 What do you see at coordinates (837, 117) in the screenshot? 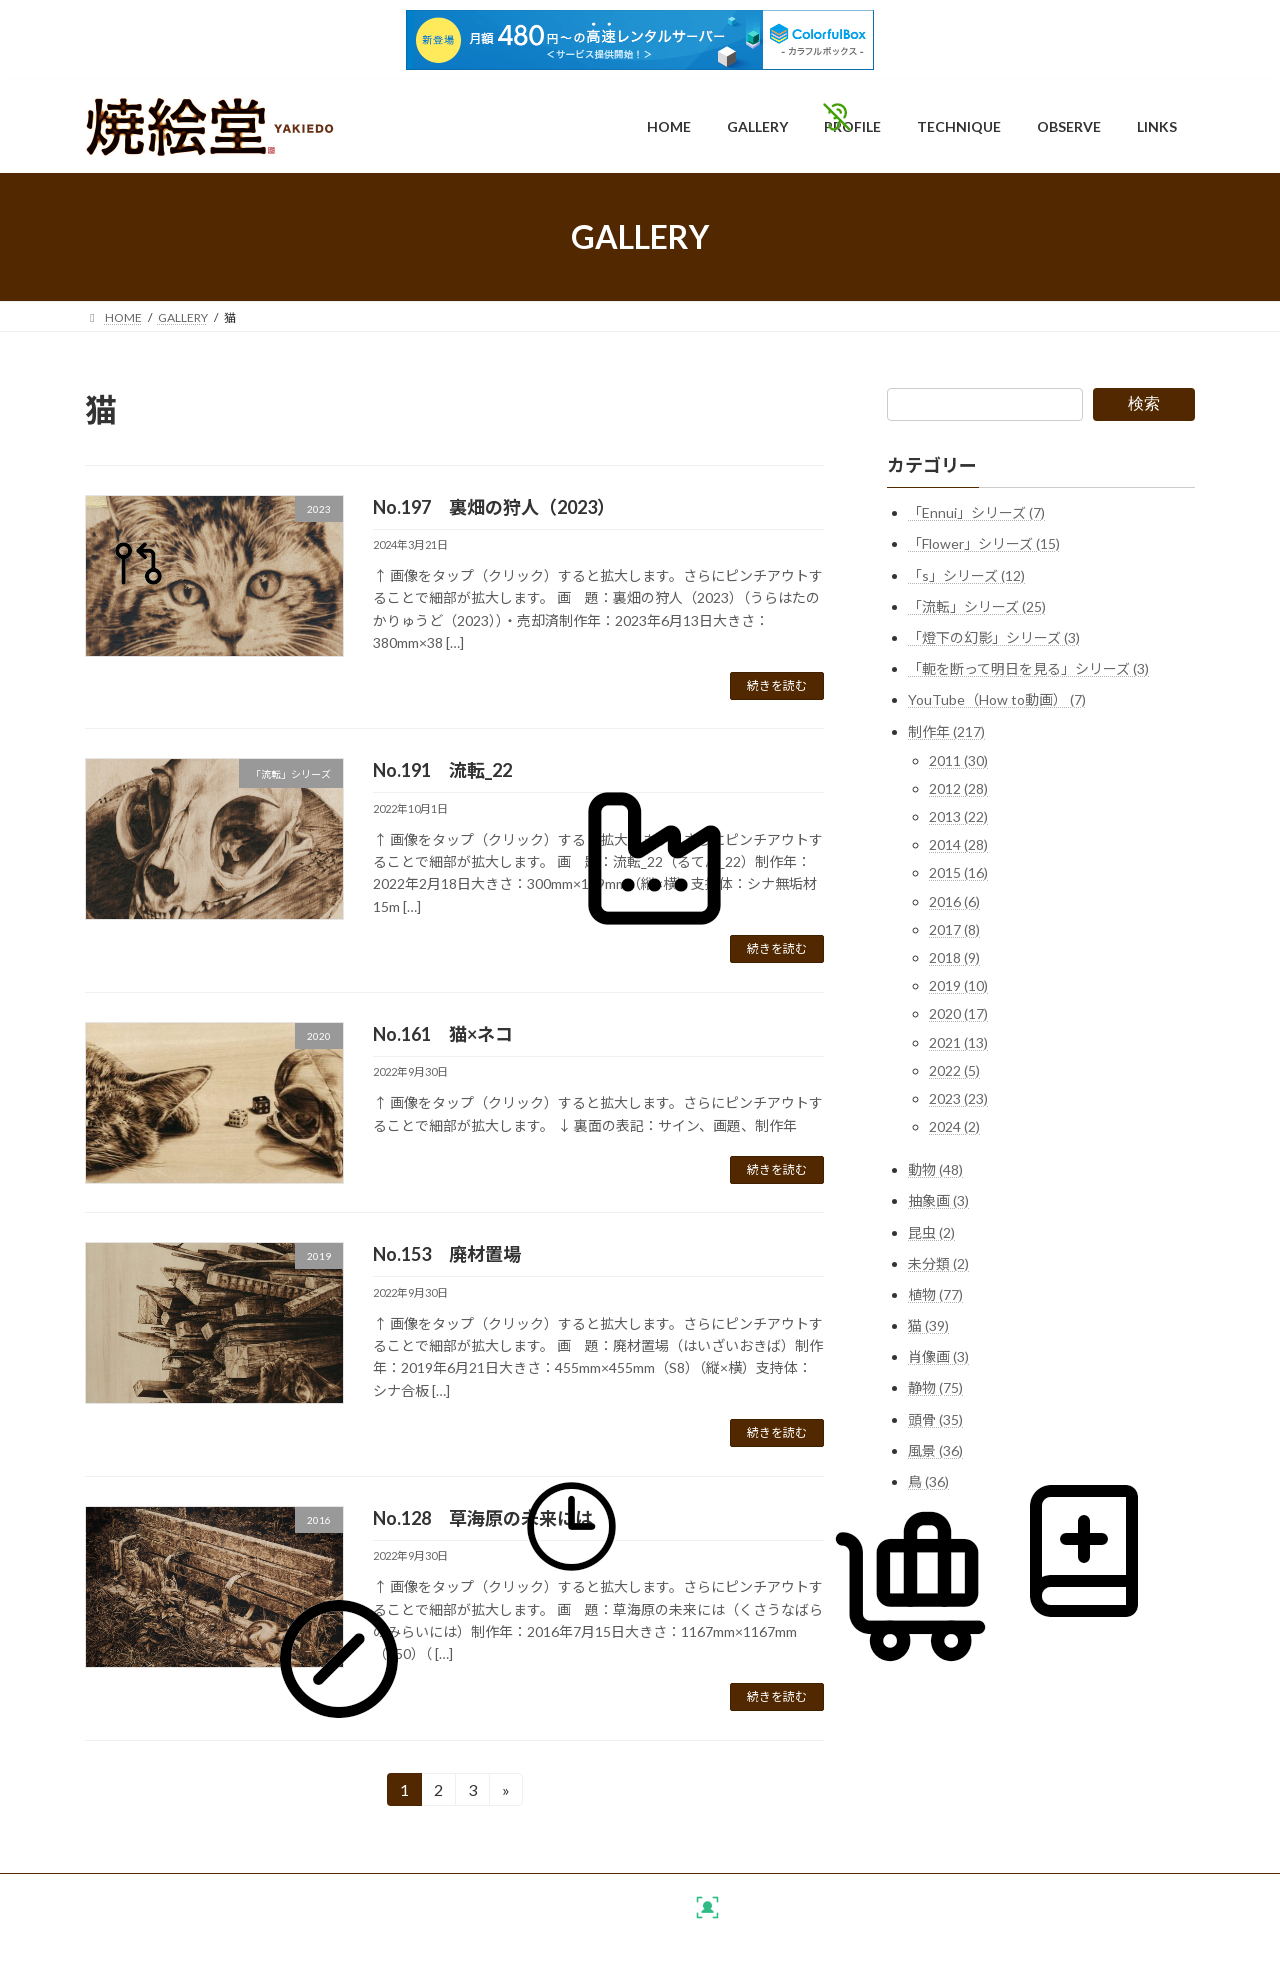
I see `mute audio or disable sound` at bounding box center [837, 117].